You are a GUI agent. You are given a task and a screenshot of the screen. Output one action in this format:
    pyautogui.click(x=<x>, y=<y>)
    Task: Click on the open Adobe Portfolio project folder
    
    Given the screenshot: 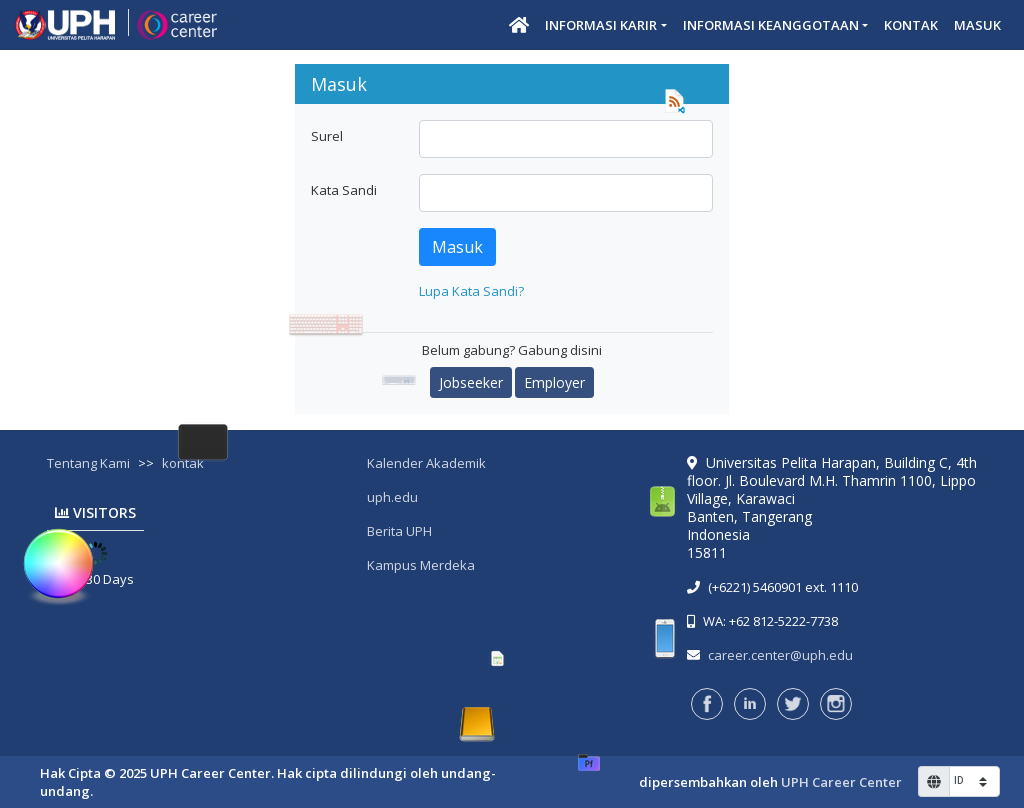 What is the action you would take?
    pyautogui.click(x=589, y=763)
    